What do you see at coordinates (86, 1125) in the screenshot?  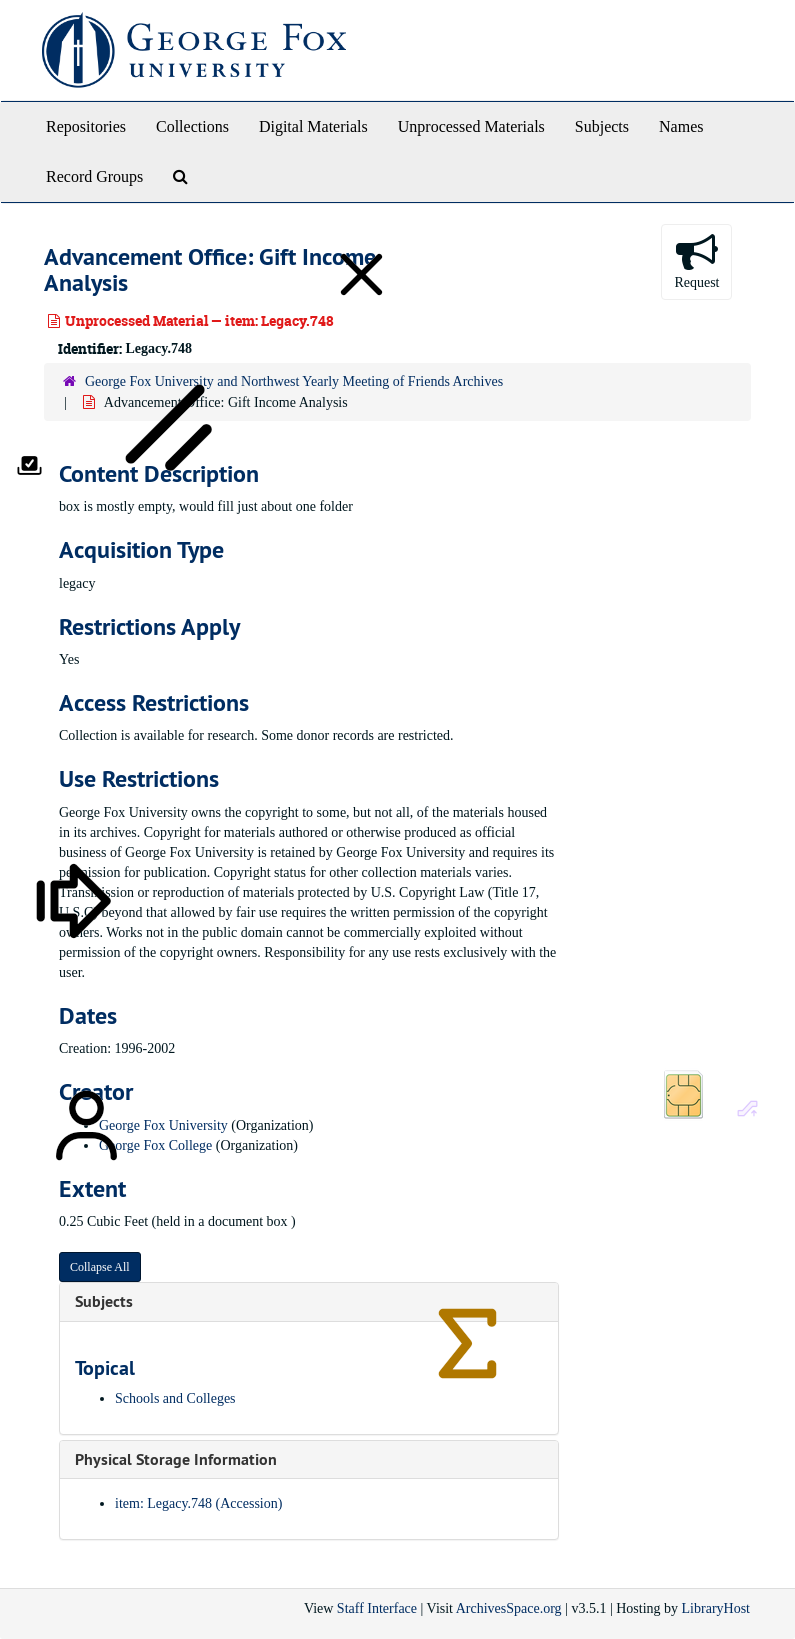 I see `view user profile` at bounding box center [86, 1125].